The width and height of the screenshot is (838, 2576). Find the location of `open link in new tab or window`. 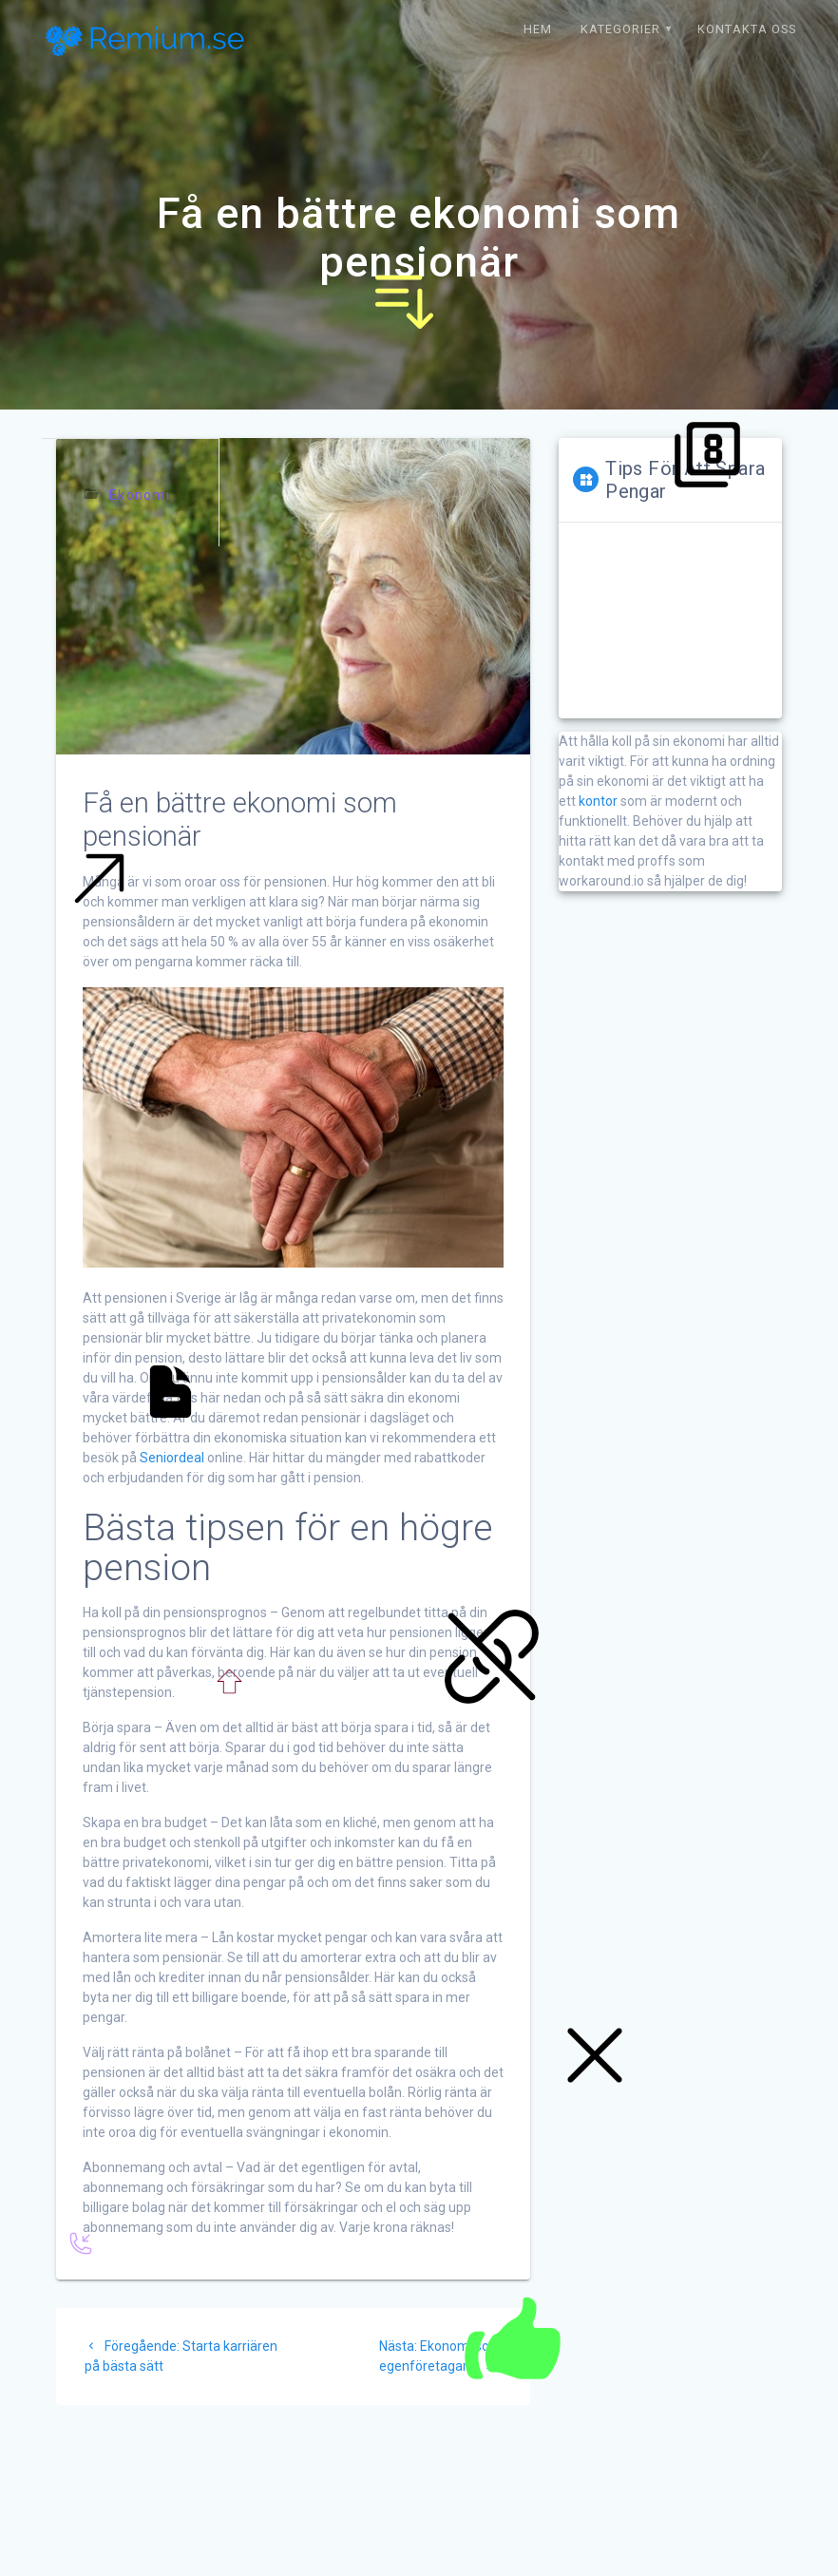

open link in new tab or window is located at coordinates (99, 878).